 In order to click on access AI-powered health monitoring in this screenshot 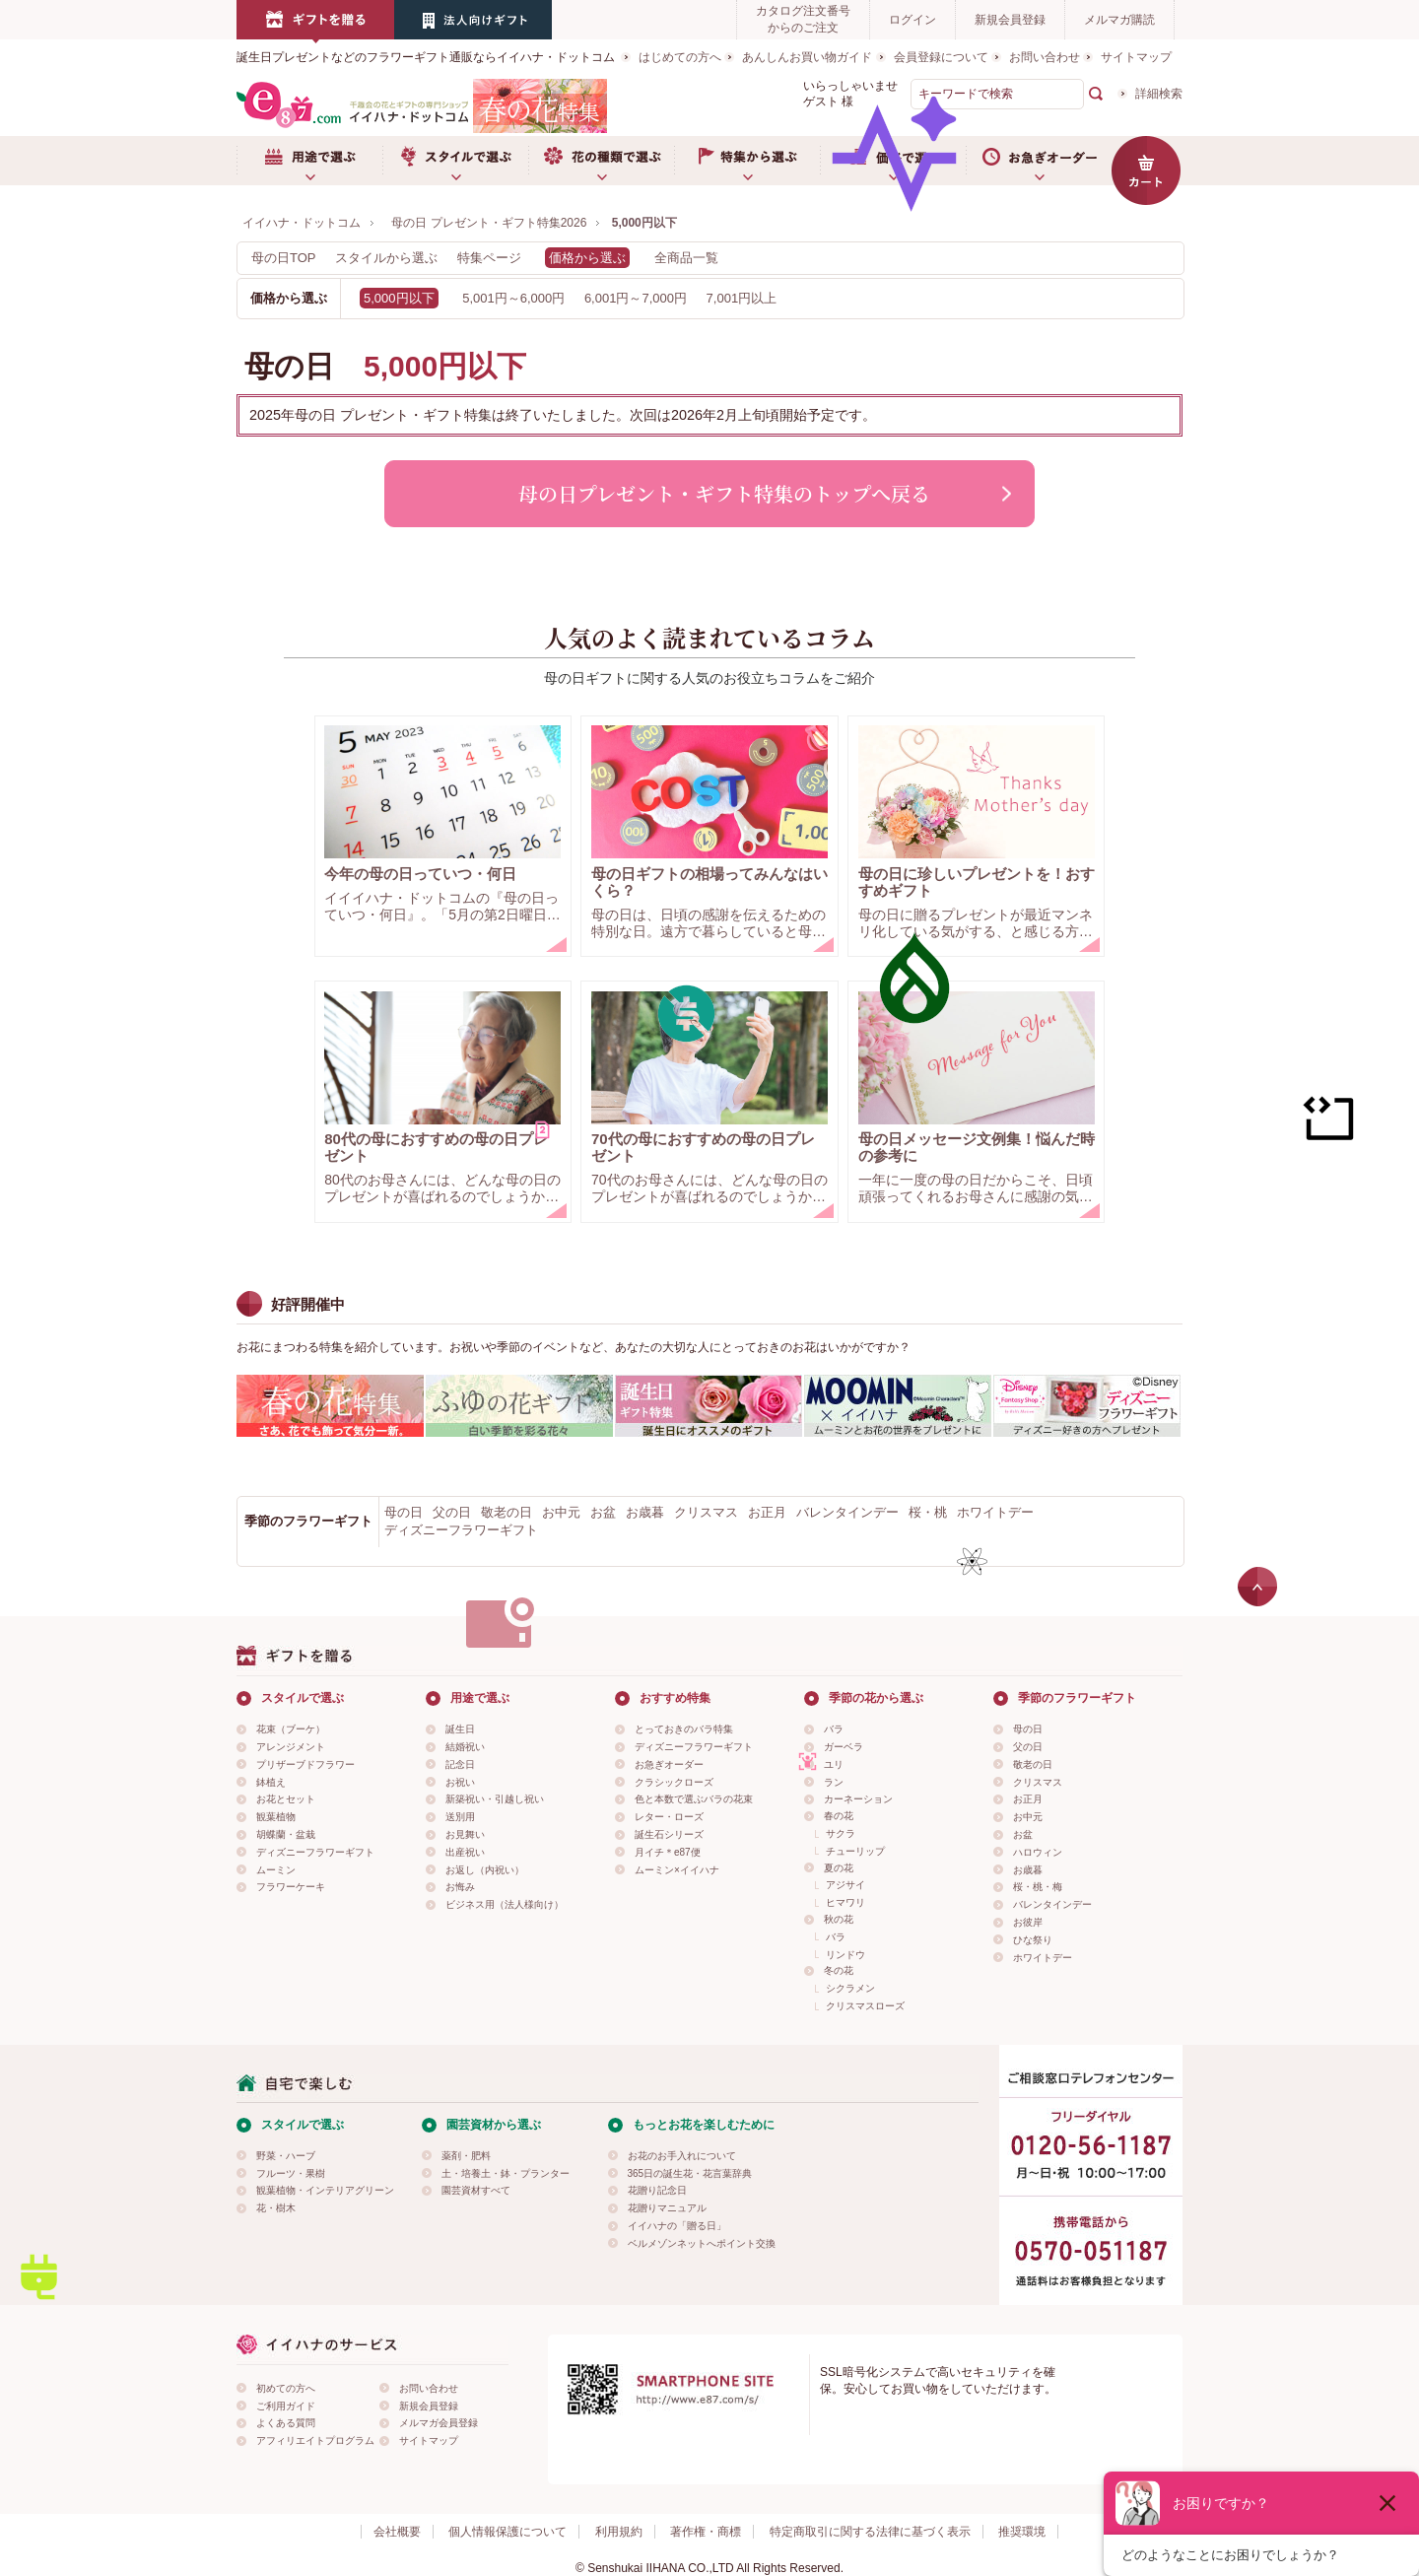, I will do `click(894, 158)`.